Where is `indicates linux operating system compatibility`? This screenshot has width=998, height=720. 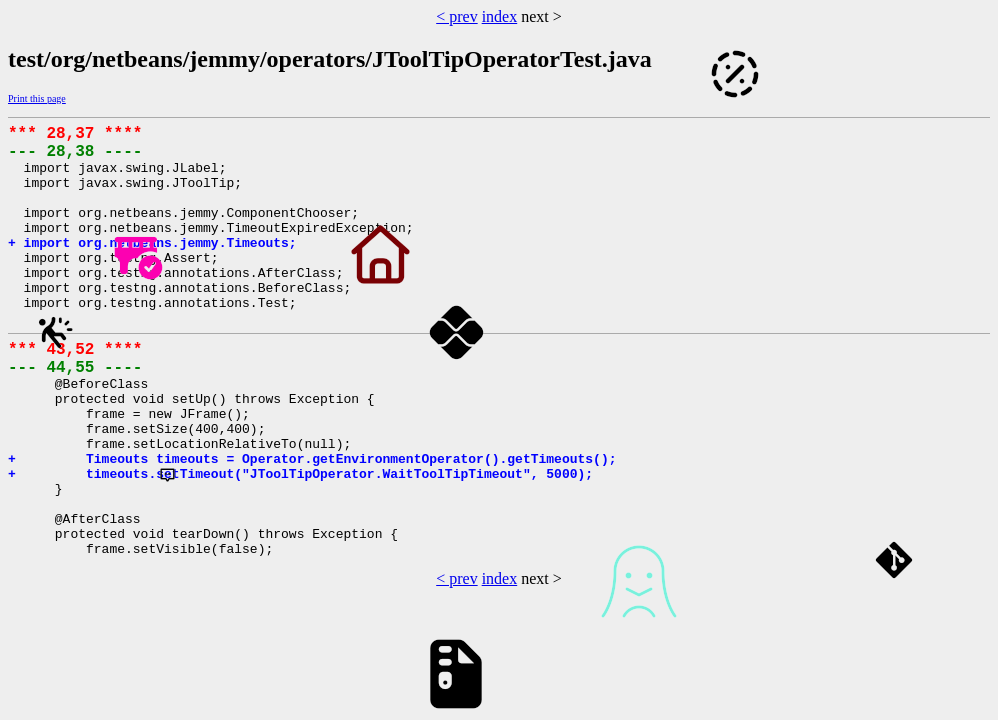 indicates linux operating system compatibility is located at coordinates (639, 586).